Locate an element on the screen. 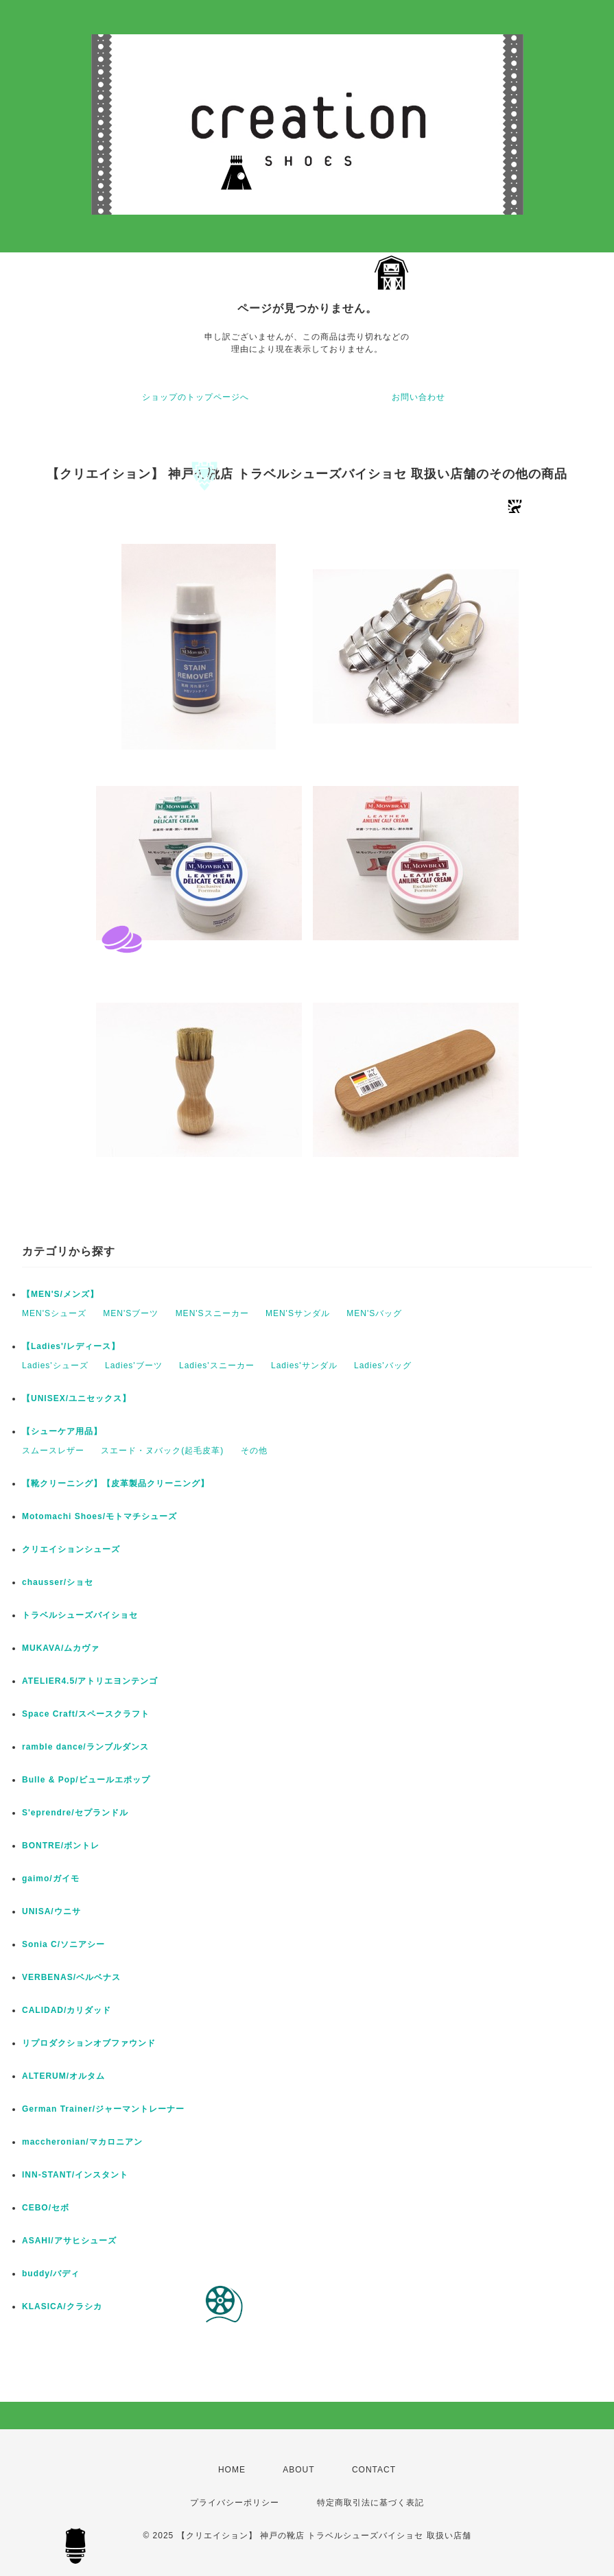 This screenshot has height=2576, width=614. view your coin balance or currency is located at coordinates (121, 939).